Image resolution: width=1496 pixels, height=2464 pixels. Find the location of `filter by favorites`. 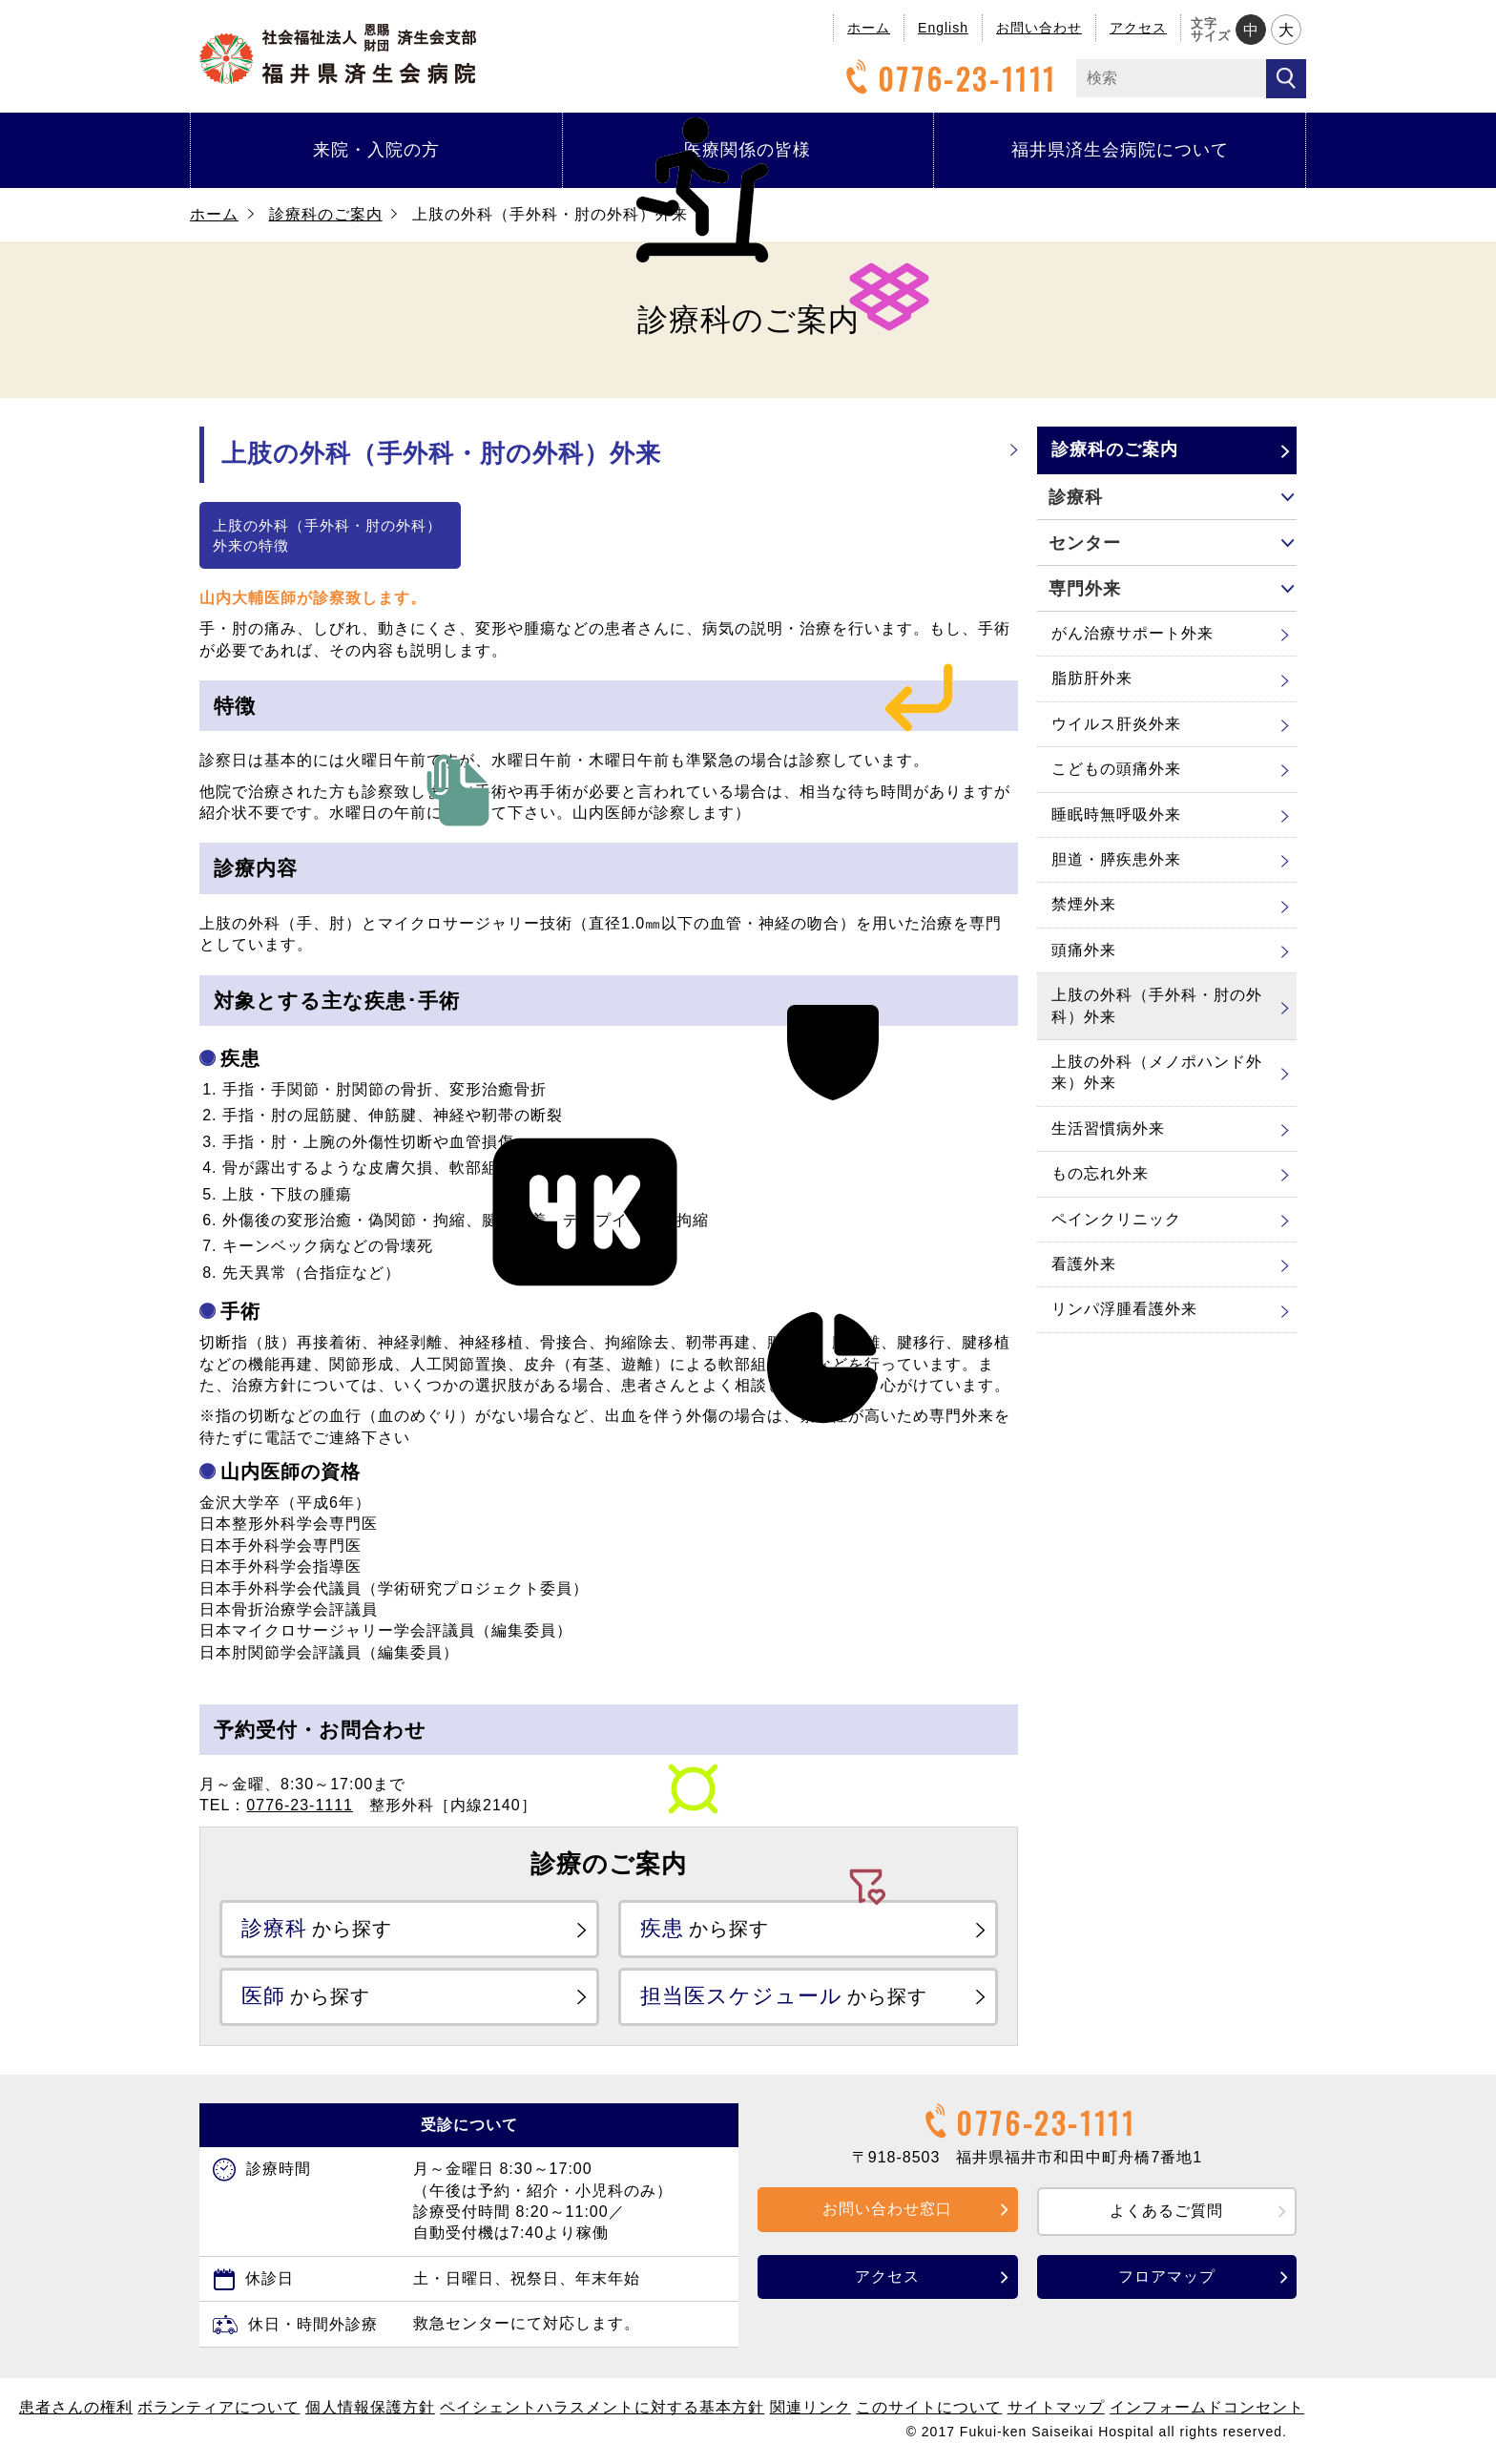

filter by favorites is located at coordinates (865, 1885).